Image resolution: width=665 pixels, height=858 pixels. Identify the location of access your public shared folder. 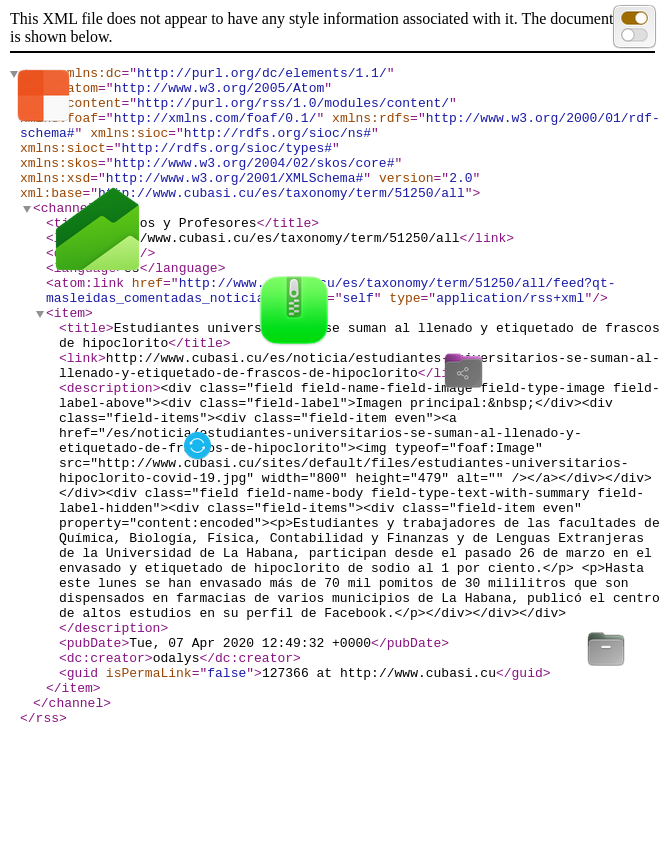
(463, 370).